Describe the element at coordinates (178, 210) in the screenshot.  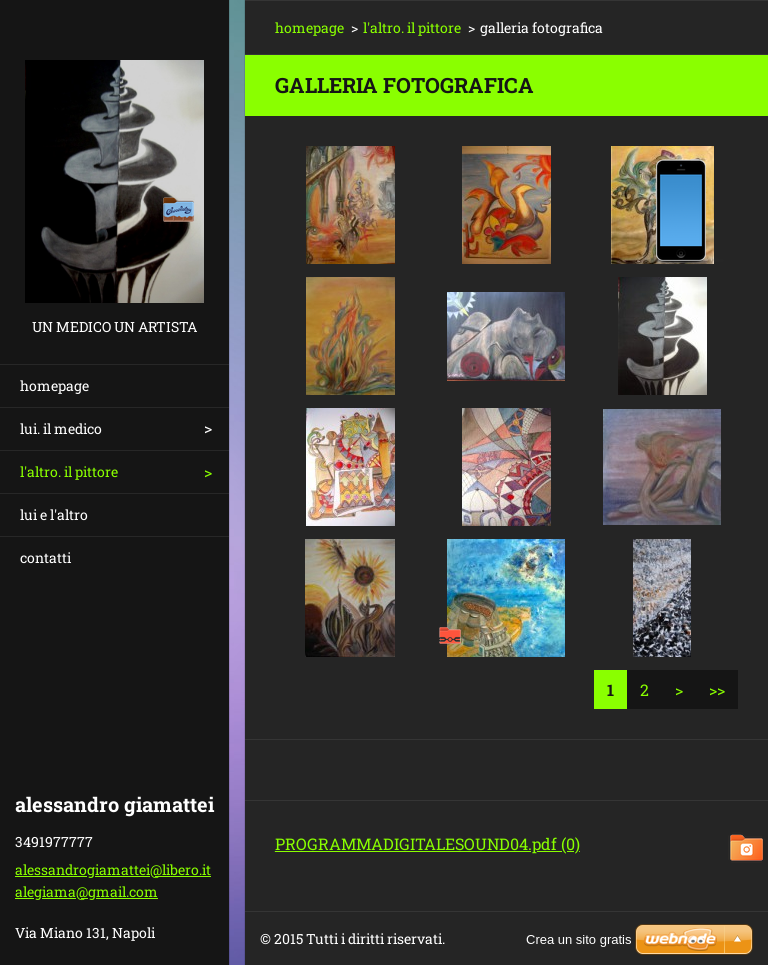
I see `folder containing chocolatey package manager files` at that location.